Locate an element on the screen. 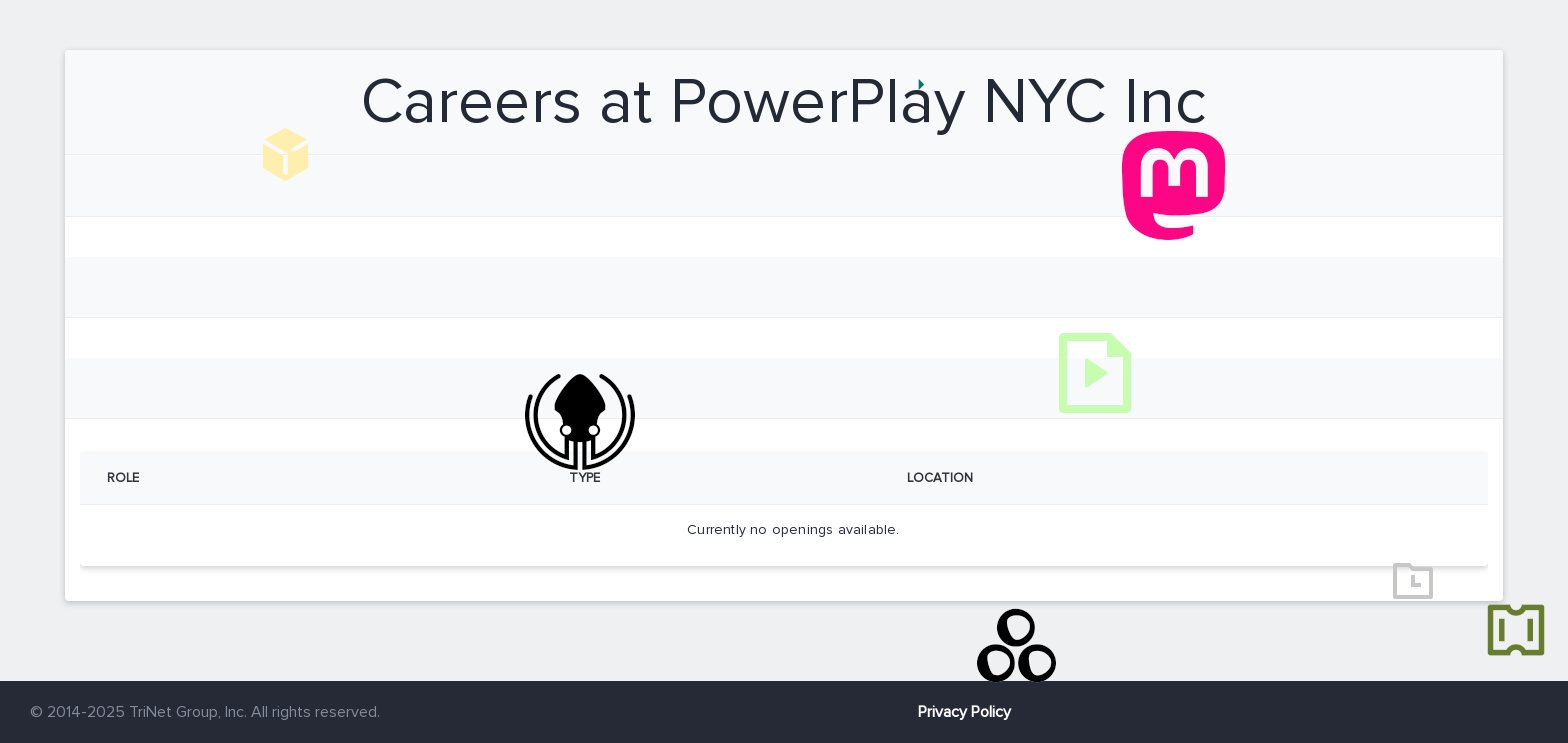  navigate to the next item or screen is located at coordinates (920, 84).